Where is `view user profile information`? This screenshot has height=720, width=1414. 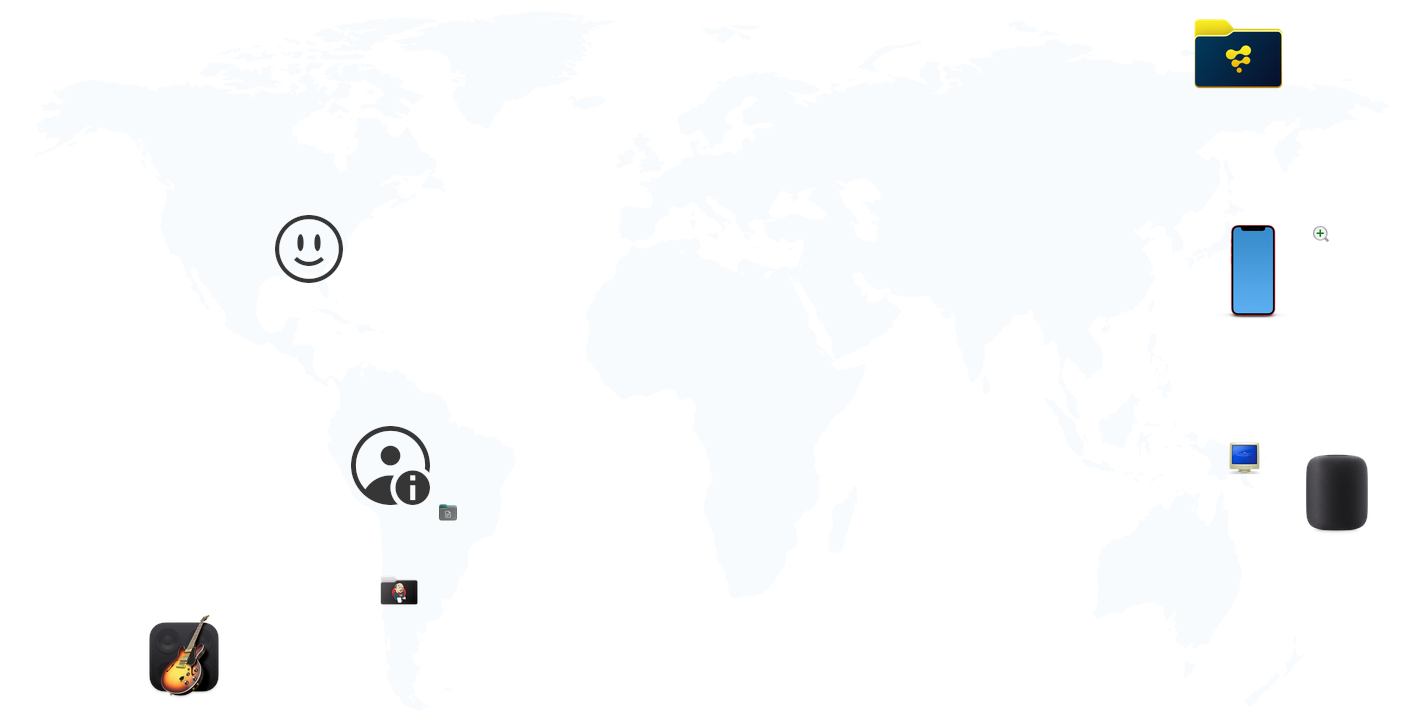
view user profile information is located at coordinates (390, 465).